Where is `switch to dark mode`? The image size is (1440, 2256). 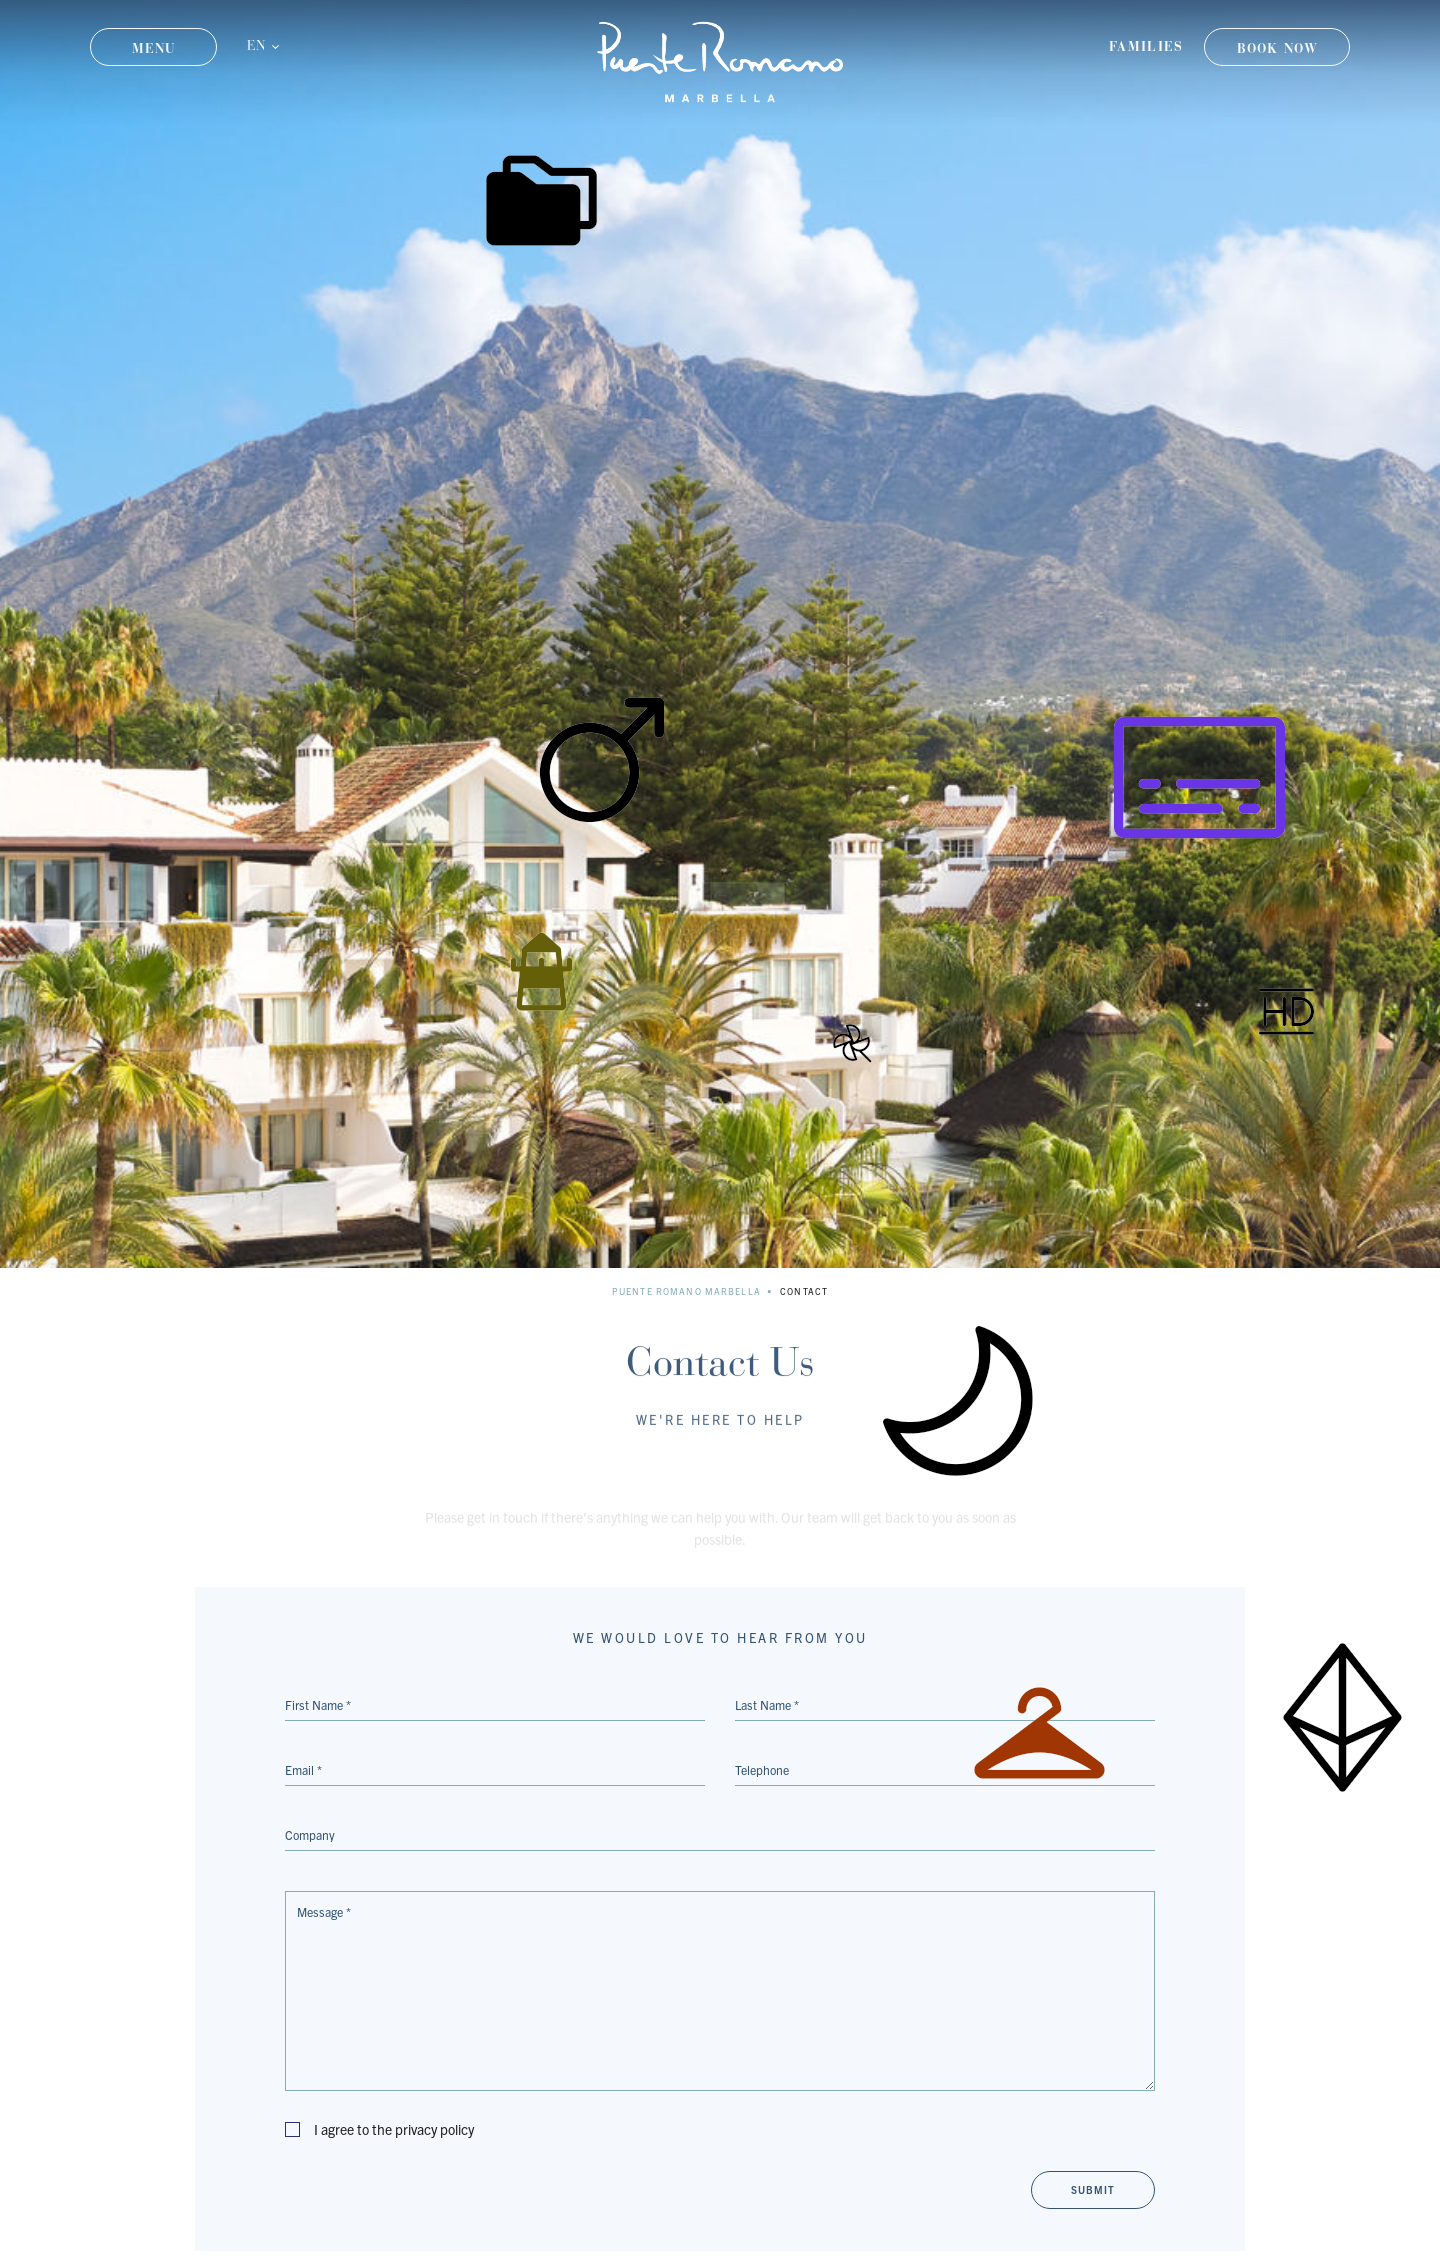 switch to dark mode is located at coordinates (956, 1399).